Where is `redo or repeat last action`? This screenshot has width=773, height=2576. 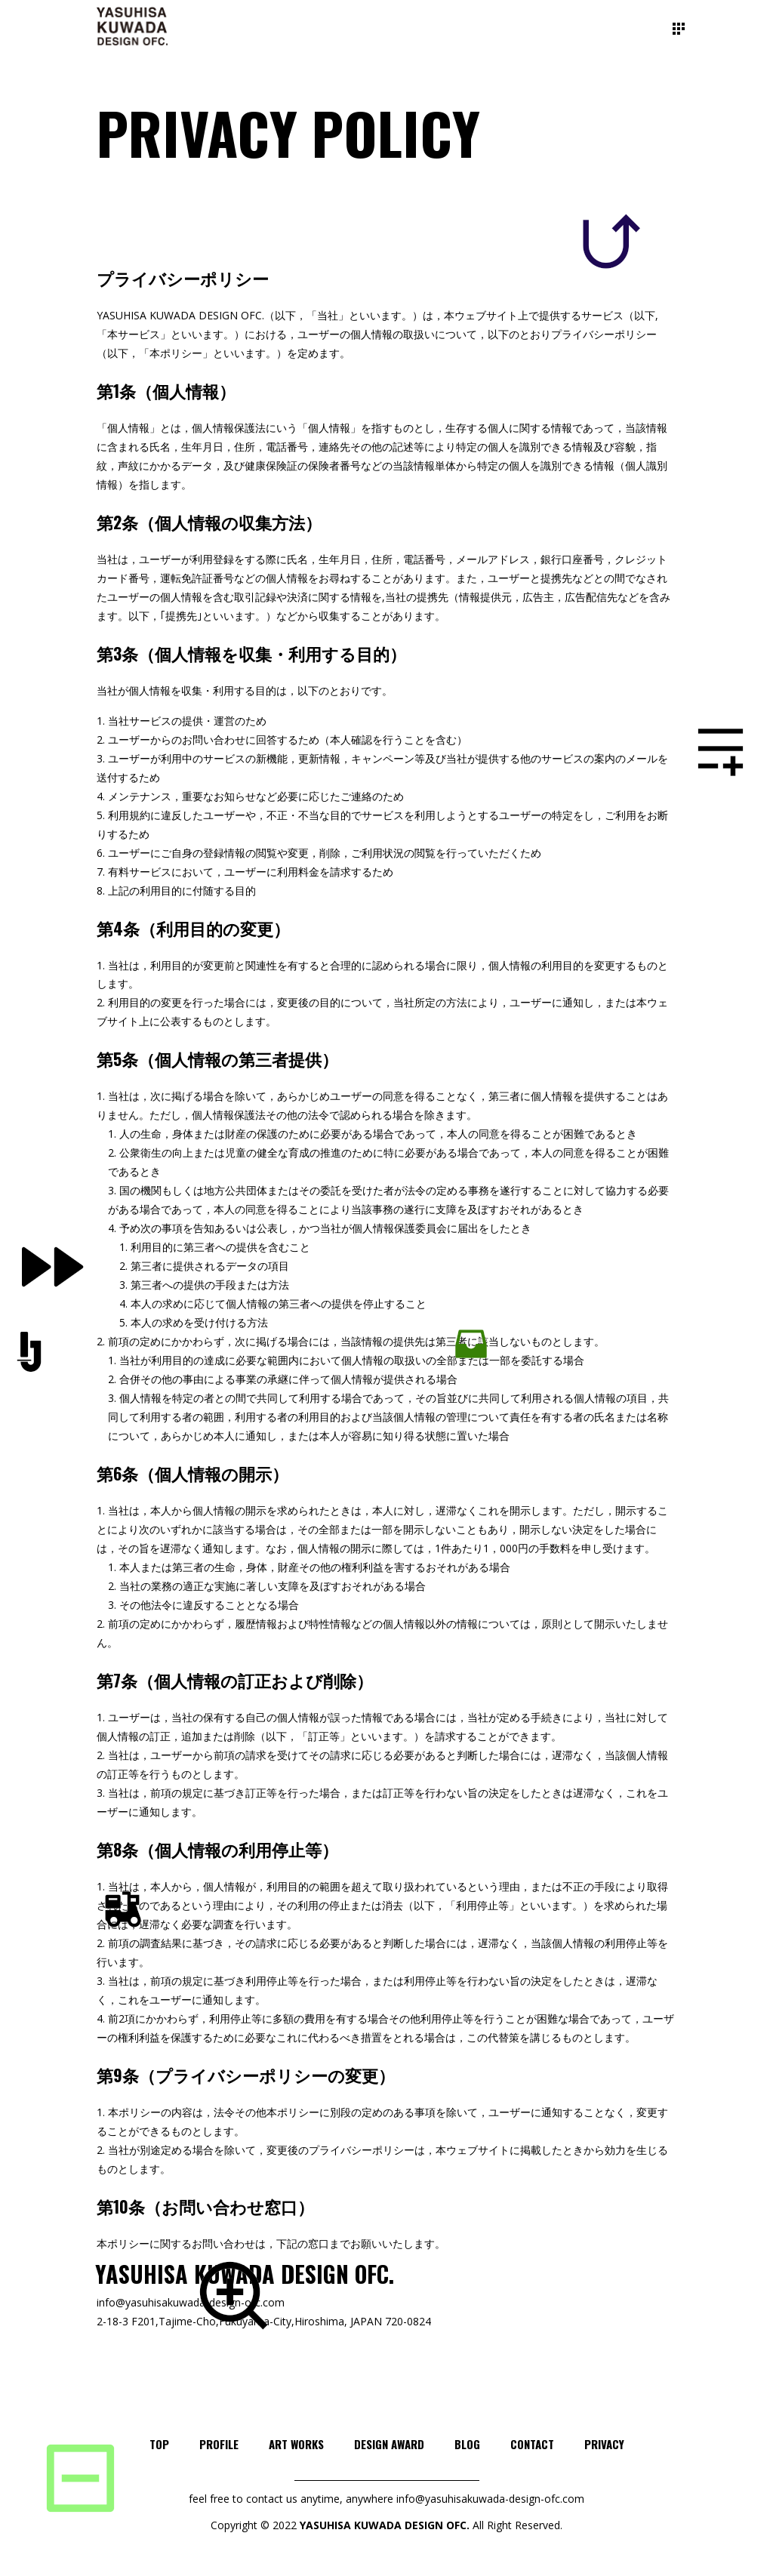 redo or repeat last action is located at coordinates (608, 242).